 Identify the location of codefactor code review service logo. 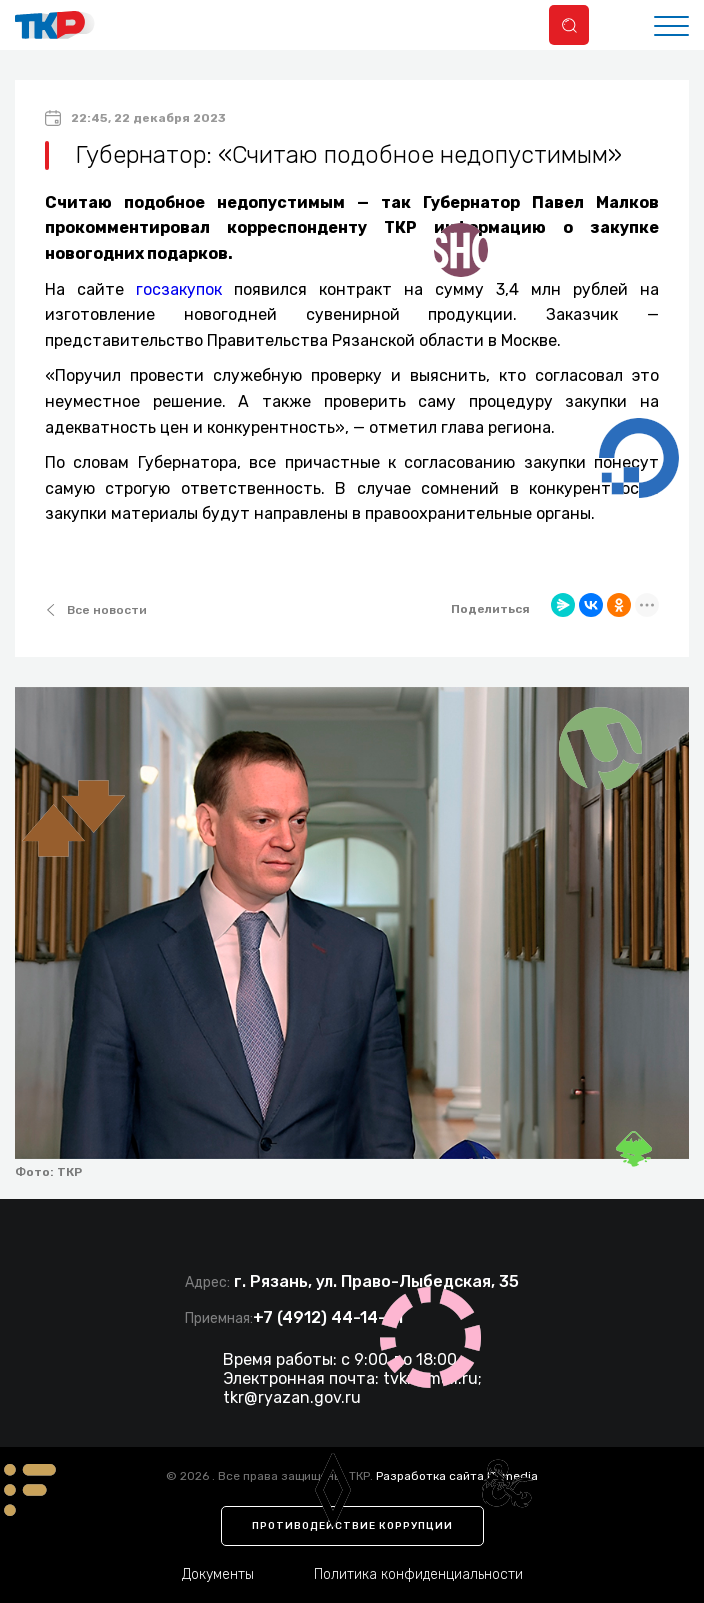
(30, 1490).